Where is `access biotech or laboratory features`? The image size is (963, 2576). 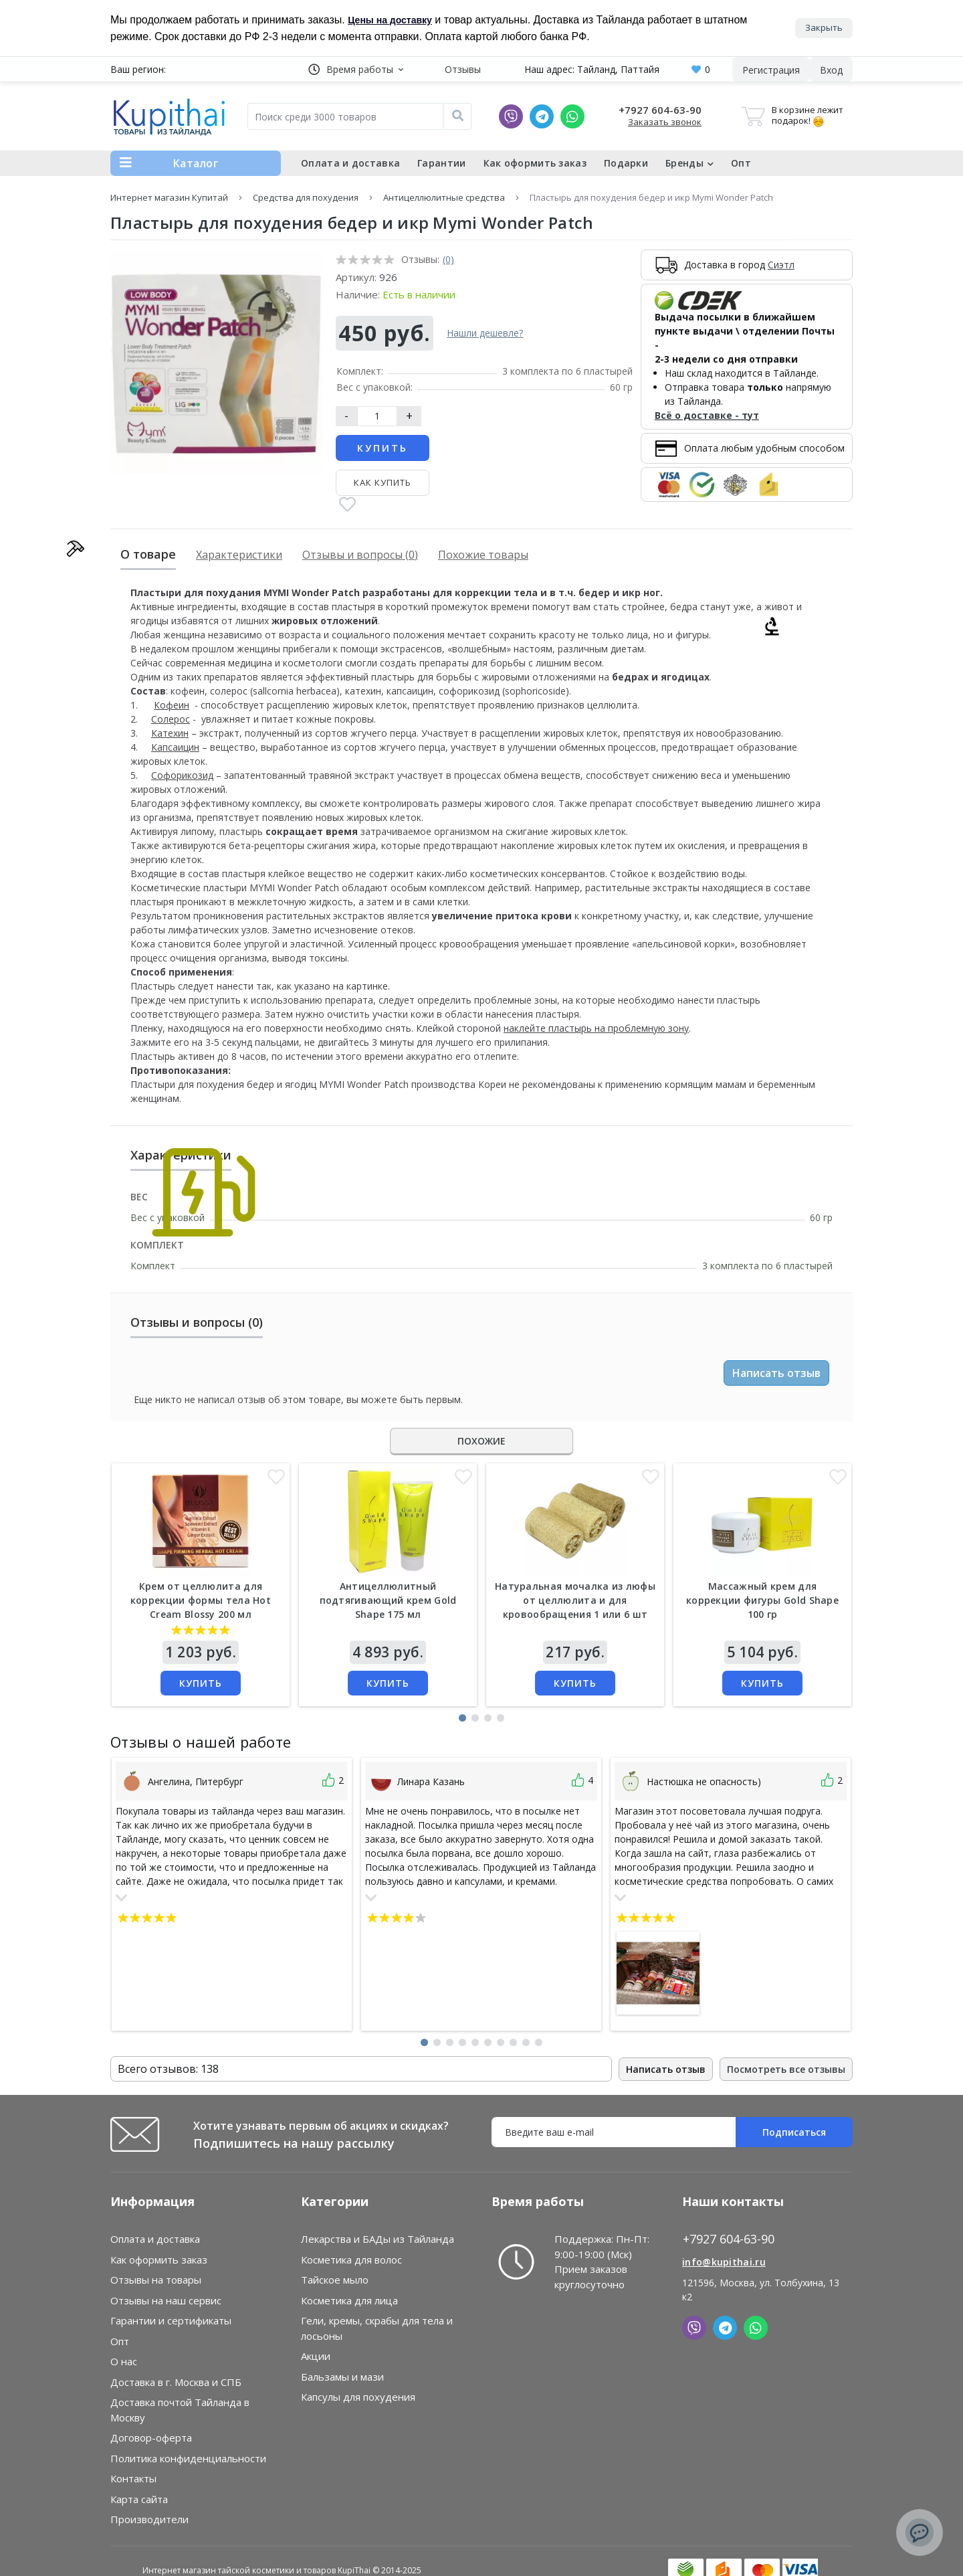 access biotech or laboratory features is located at coordinates (772, 626).